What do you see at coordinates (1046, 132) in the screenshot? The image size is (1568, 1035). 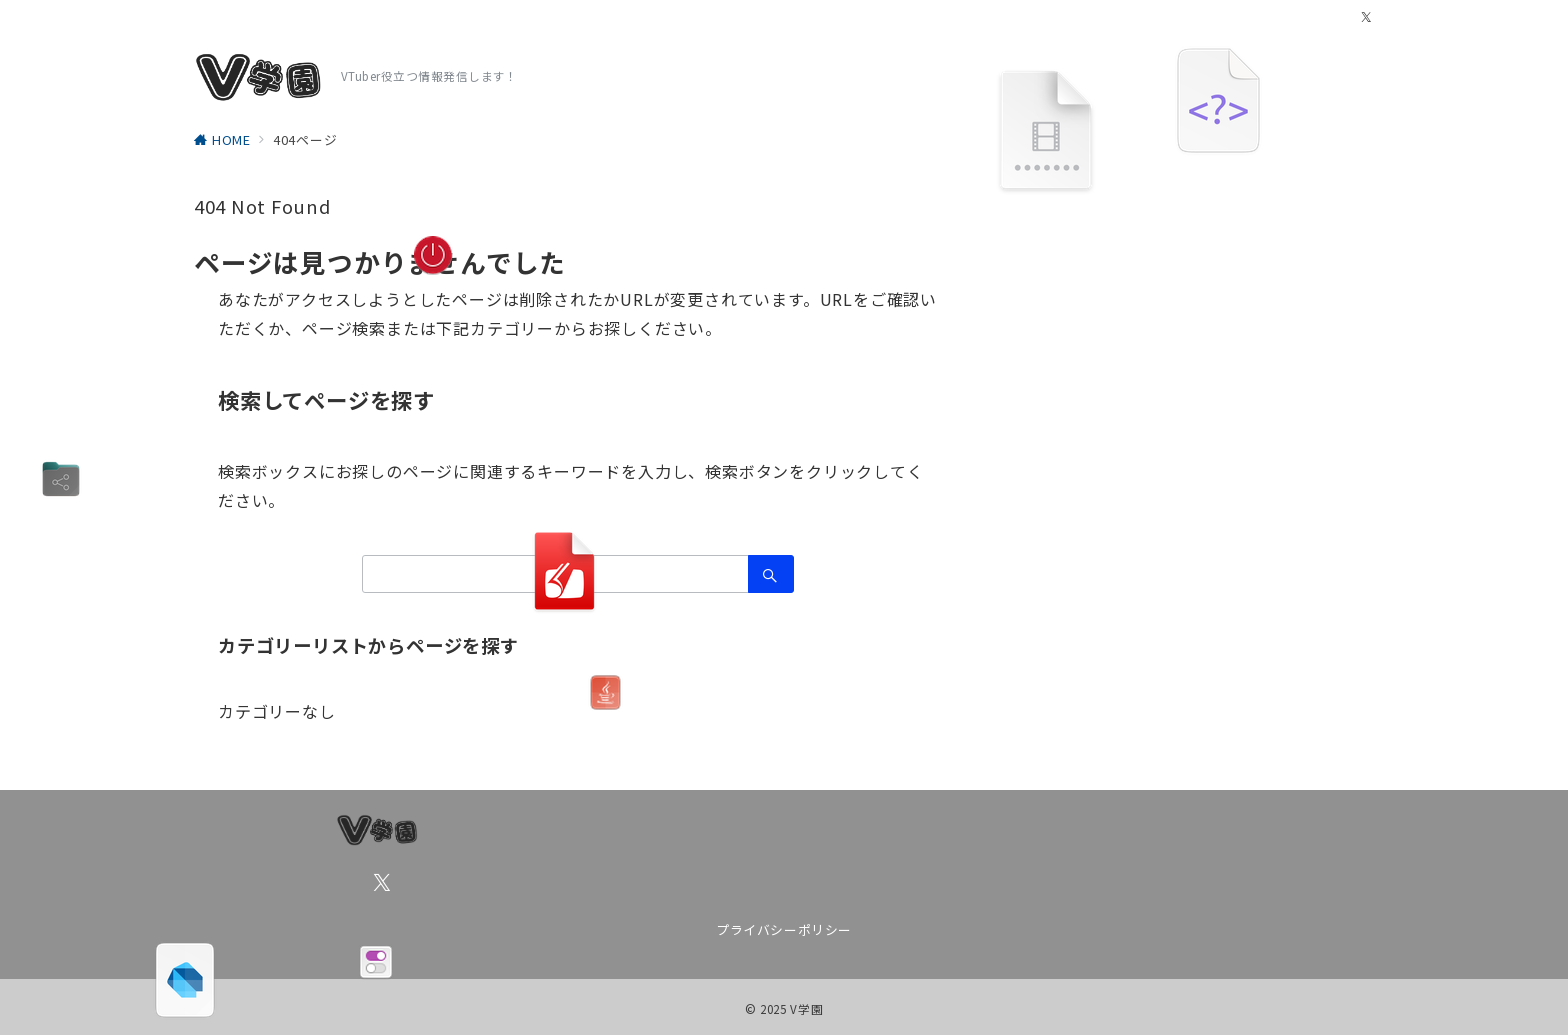 I see `a subtitle file (.srt) for video content` at bounding box center [1046, 132].